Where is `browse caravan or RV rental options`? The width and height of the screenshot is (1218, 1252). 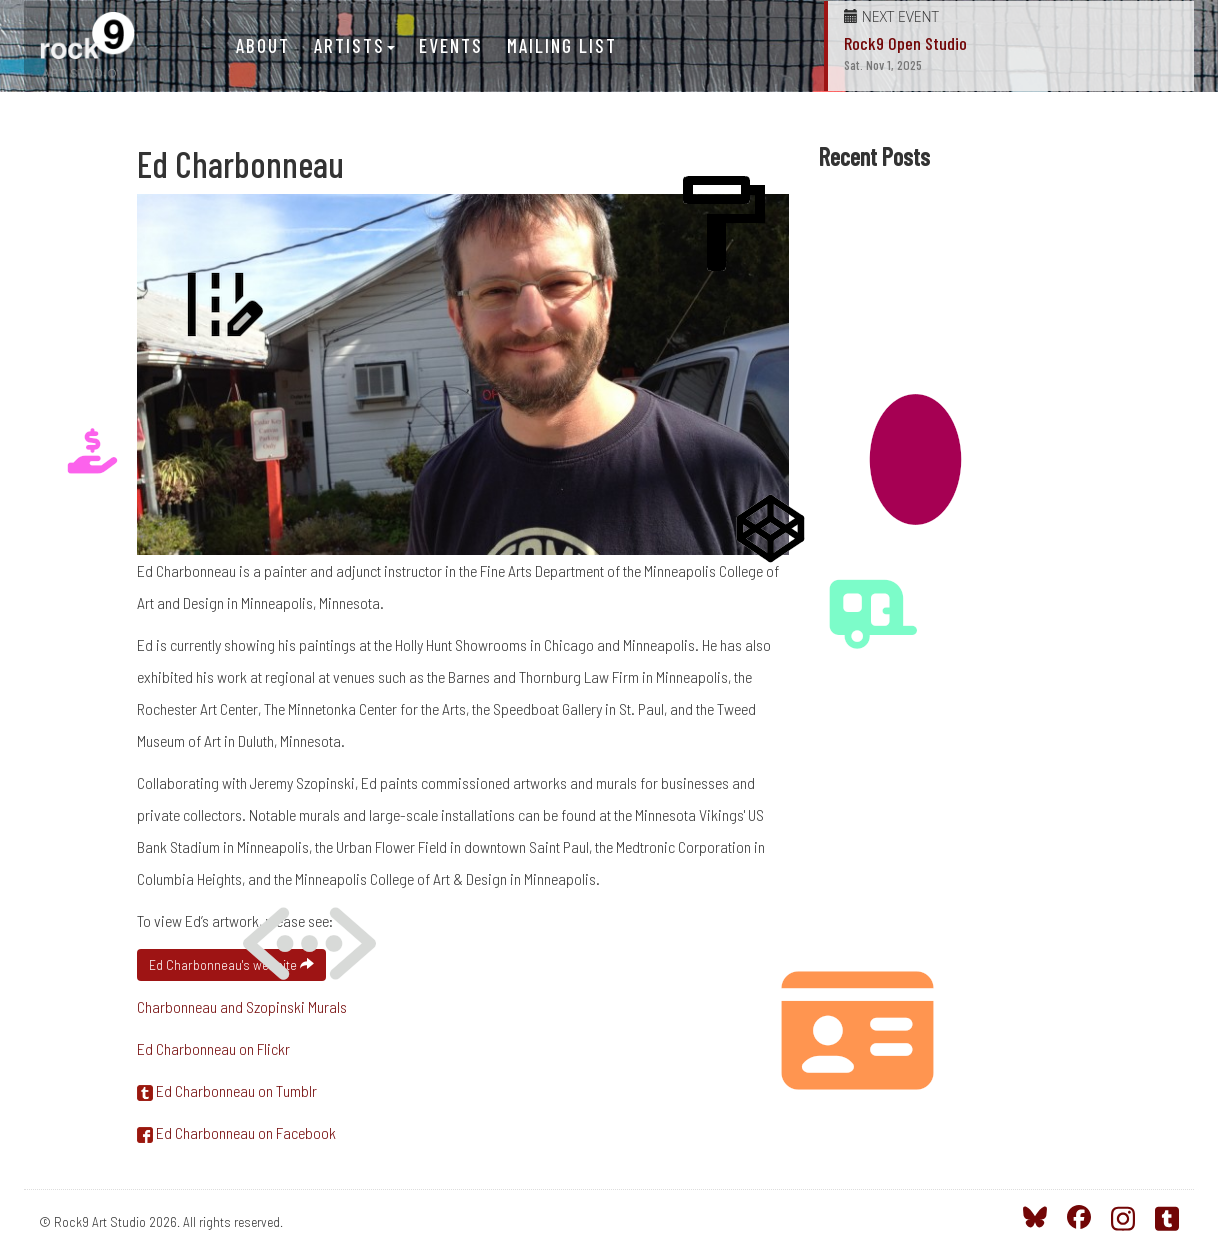 browse caravan or RV rental options is located at coordinates (871, 612).